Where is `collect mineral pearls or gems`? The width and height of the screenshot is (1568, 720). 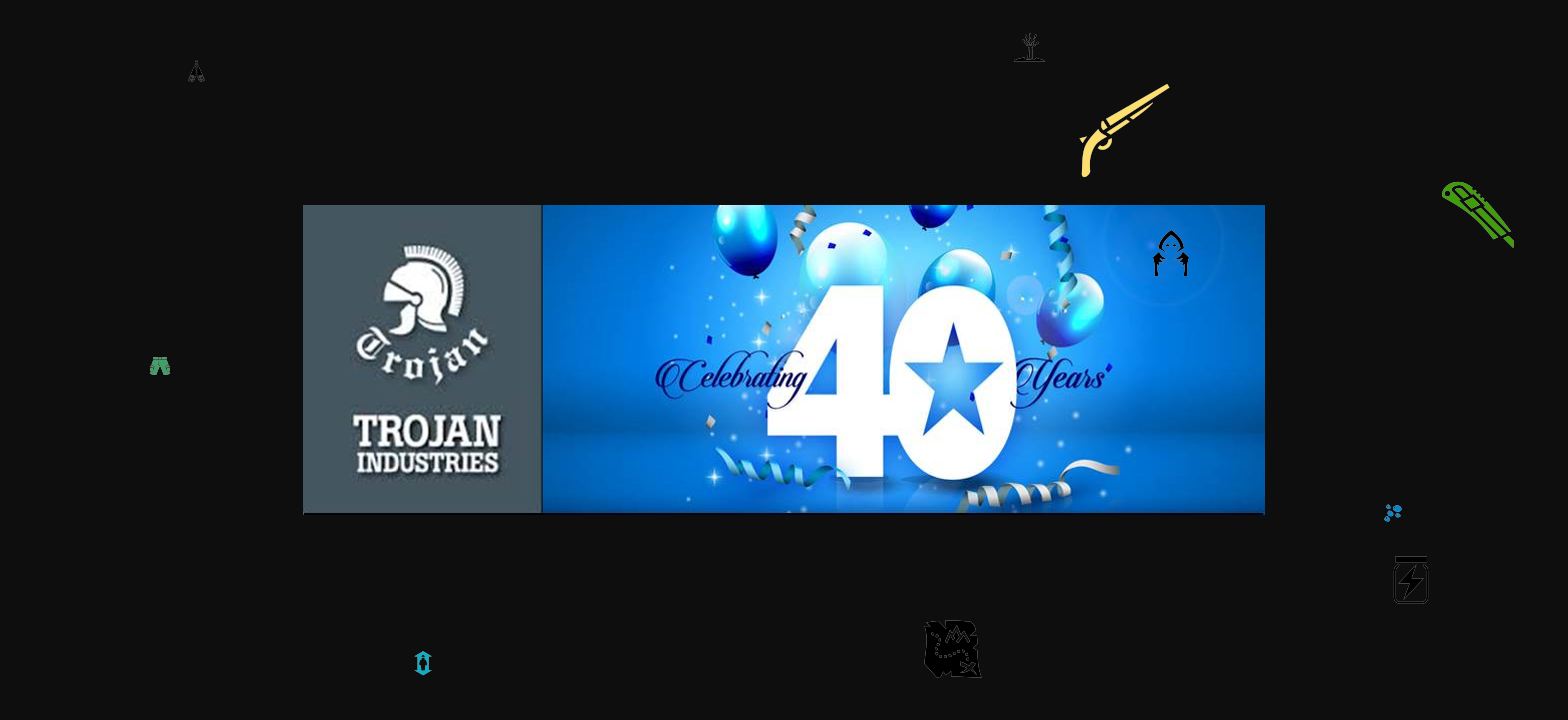
collect mineral pearls or gems is located at coordinates (1393, 513).